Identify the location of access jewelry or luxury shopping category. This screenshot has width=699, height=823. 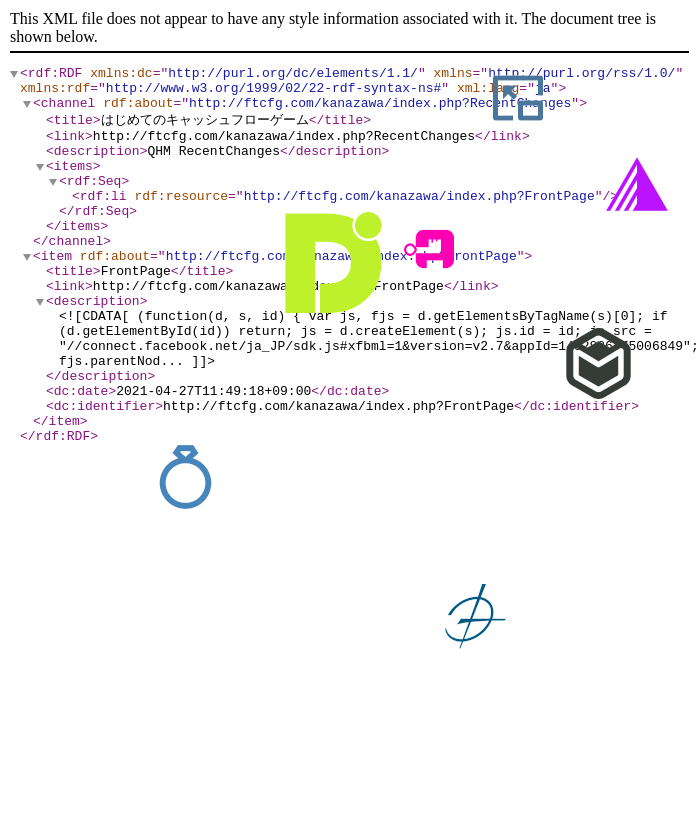
(185, 478).